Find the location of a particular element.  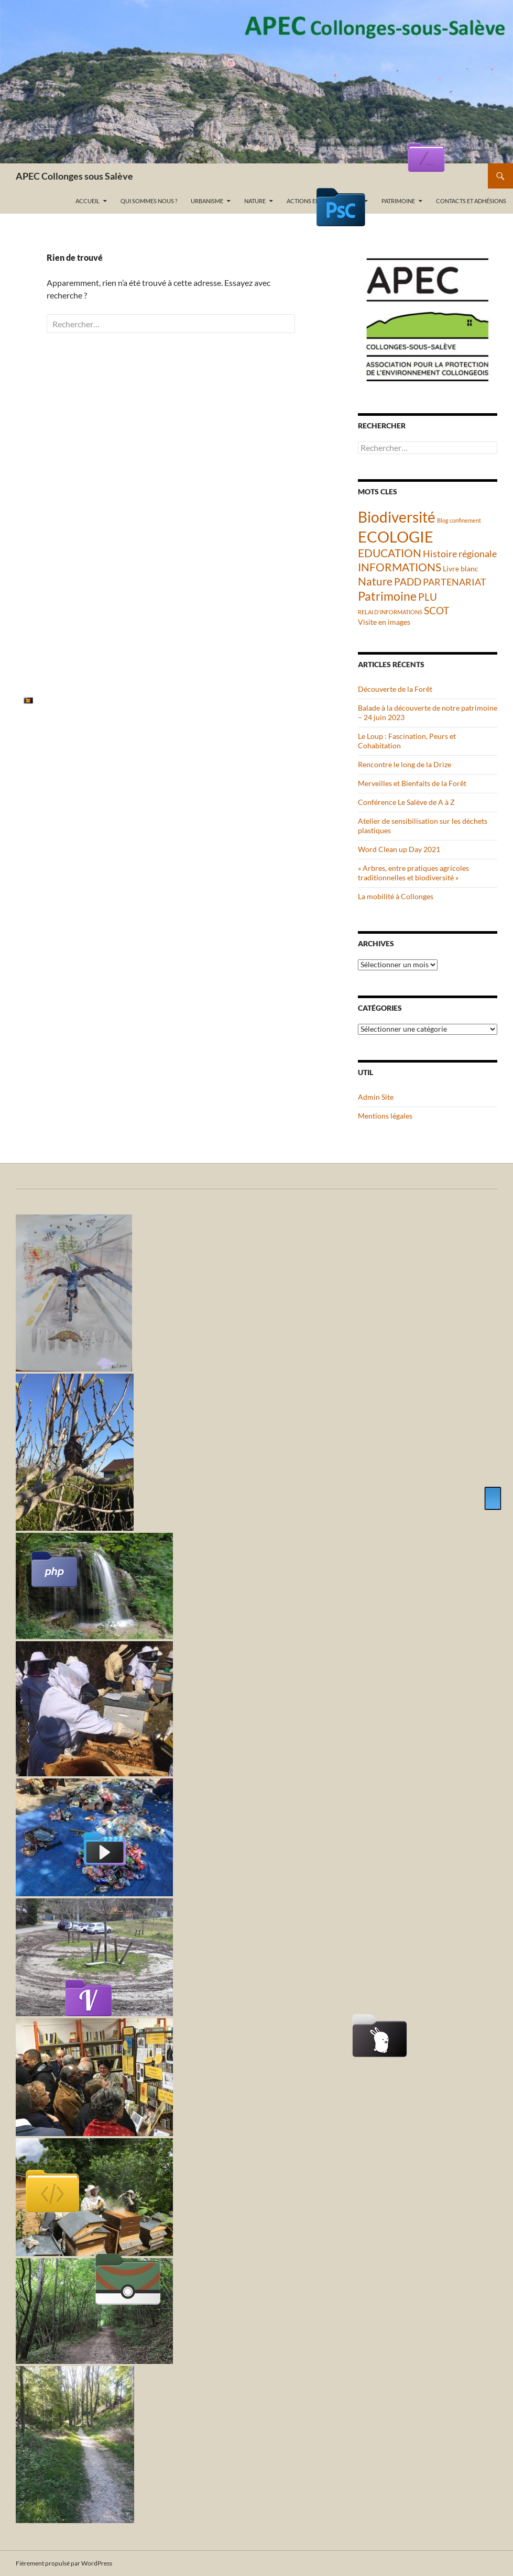

open folder containing adobe photoshop classic files is located at coordinates (341, 208).